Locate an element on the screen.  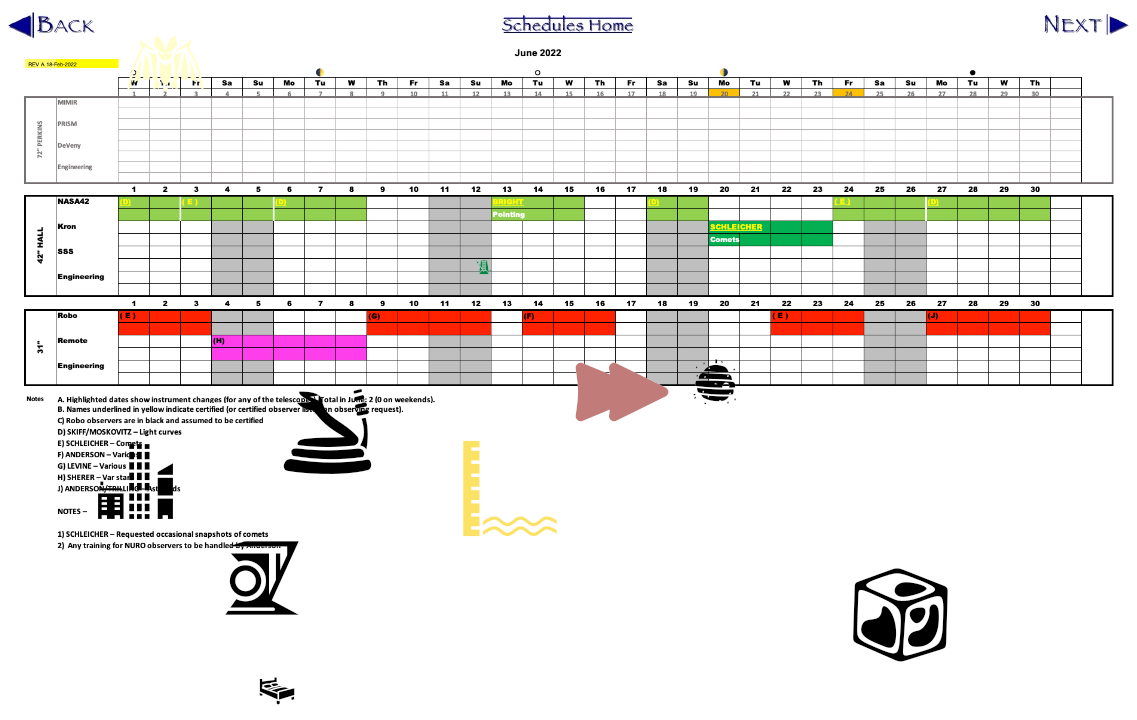
bat creature icon for halloween or horror-themed game is located at coordinates (165, 63).